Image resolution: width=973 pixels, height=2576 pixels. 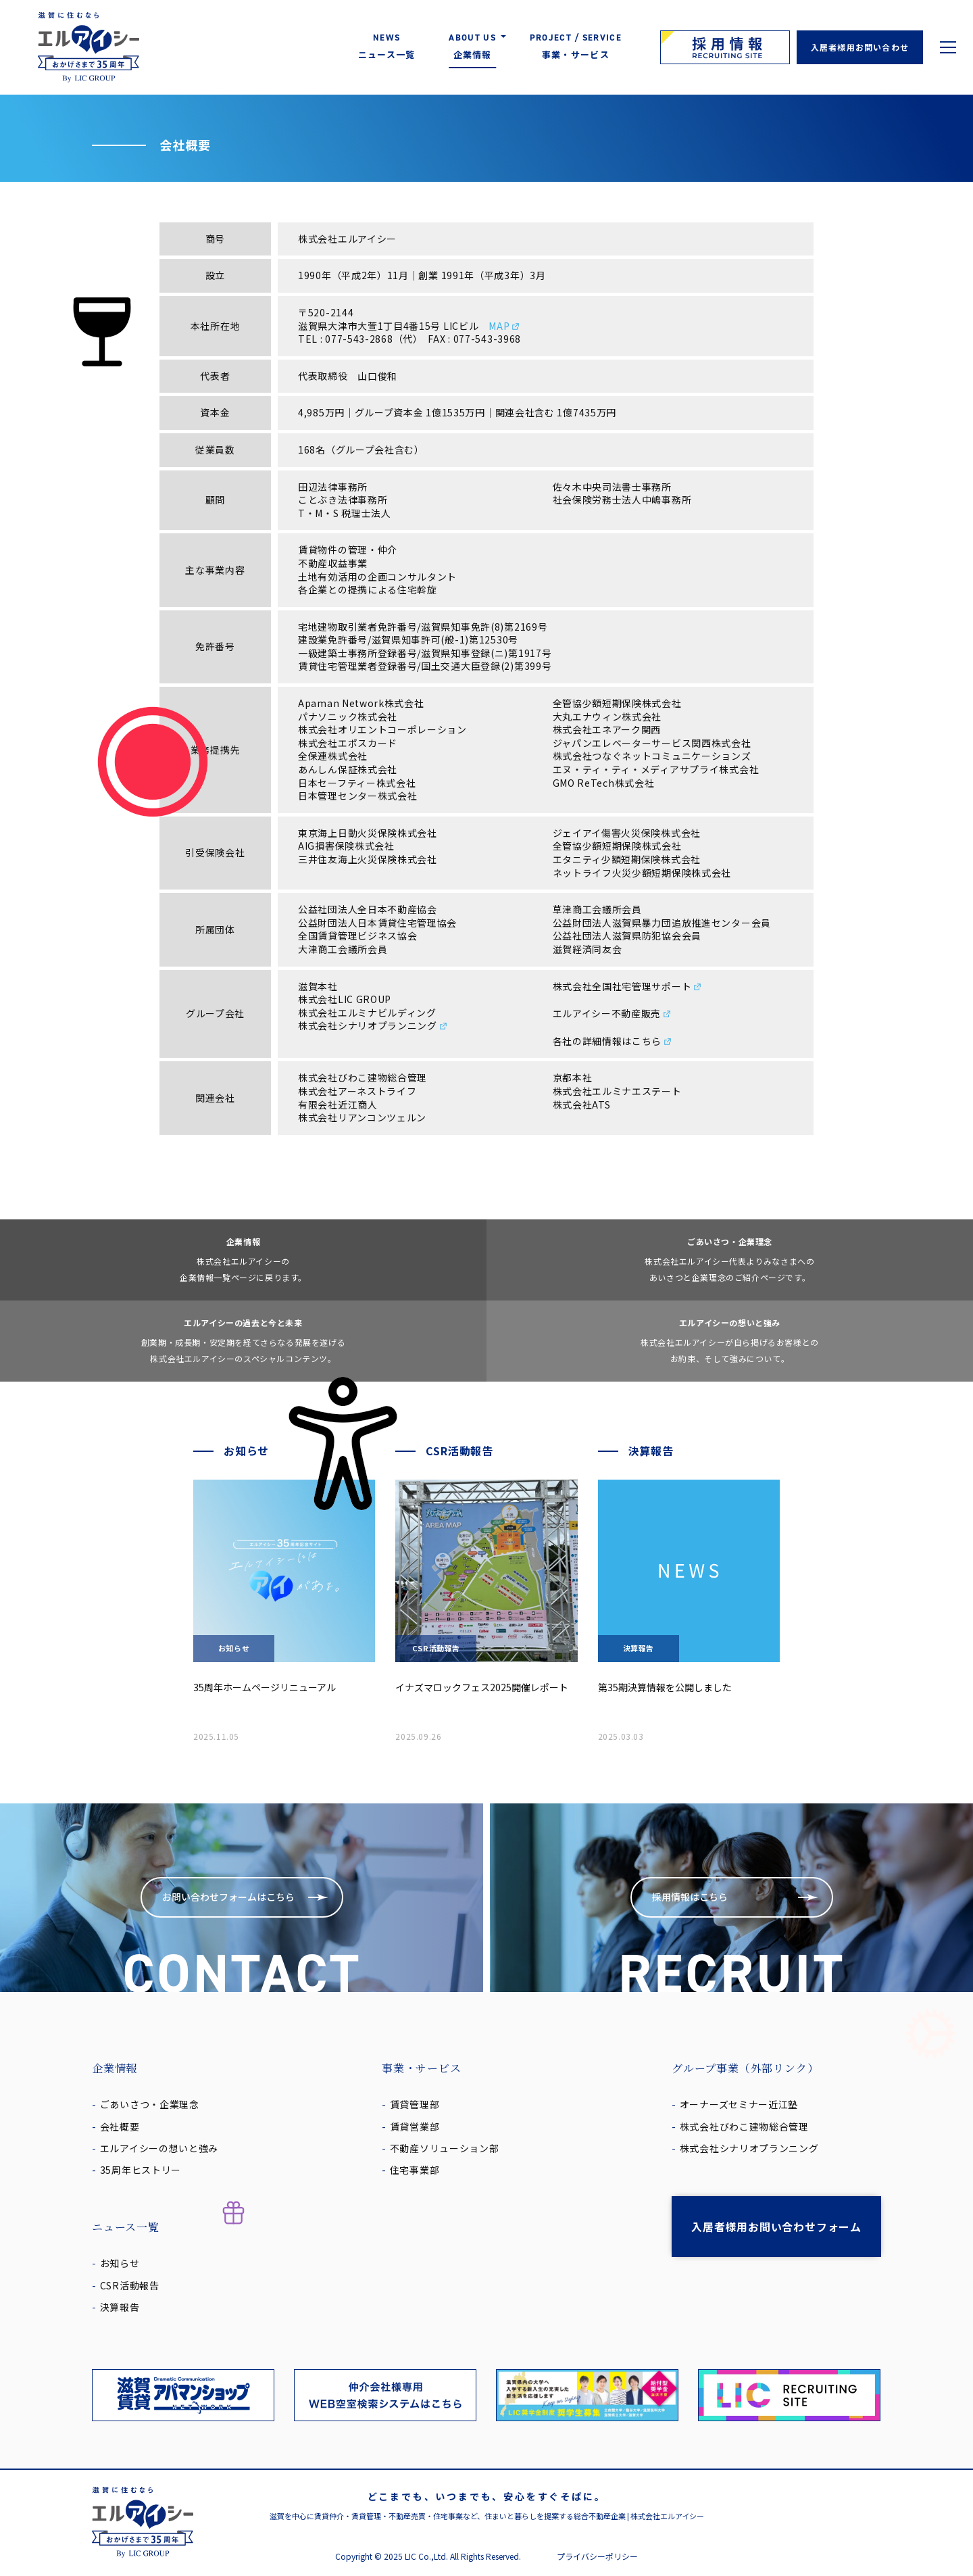 I want to click on access accessibility settings, so click(x=343, y=1443).